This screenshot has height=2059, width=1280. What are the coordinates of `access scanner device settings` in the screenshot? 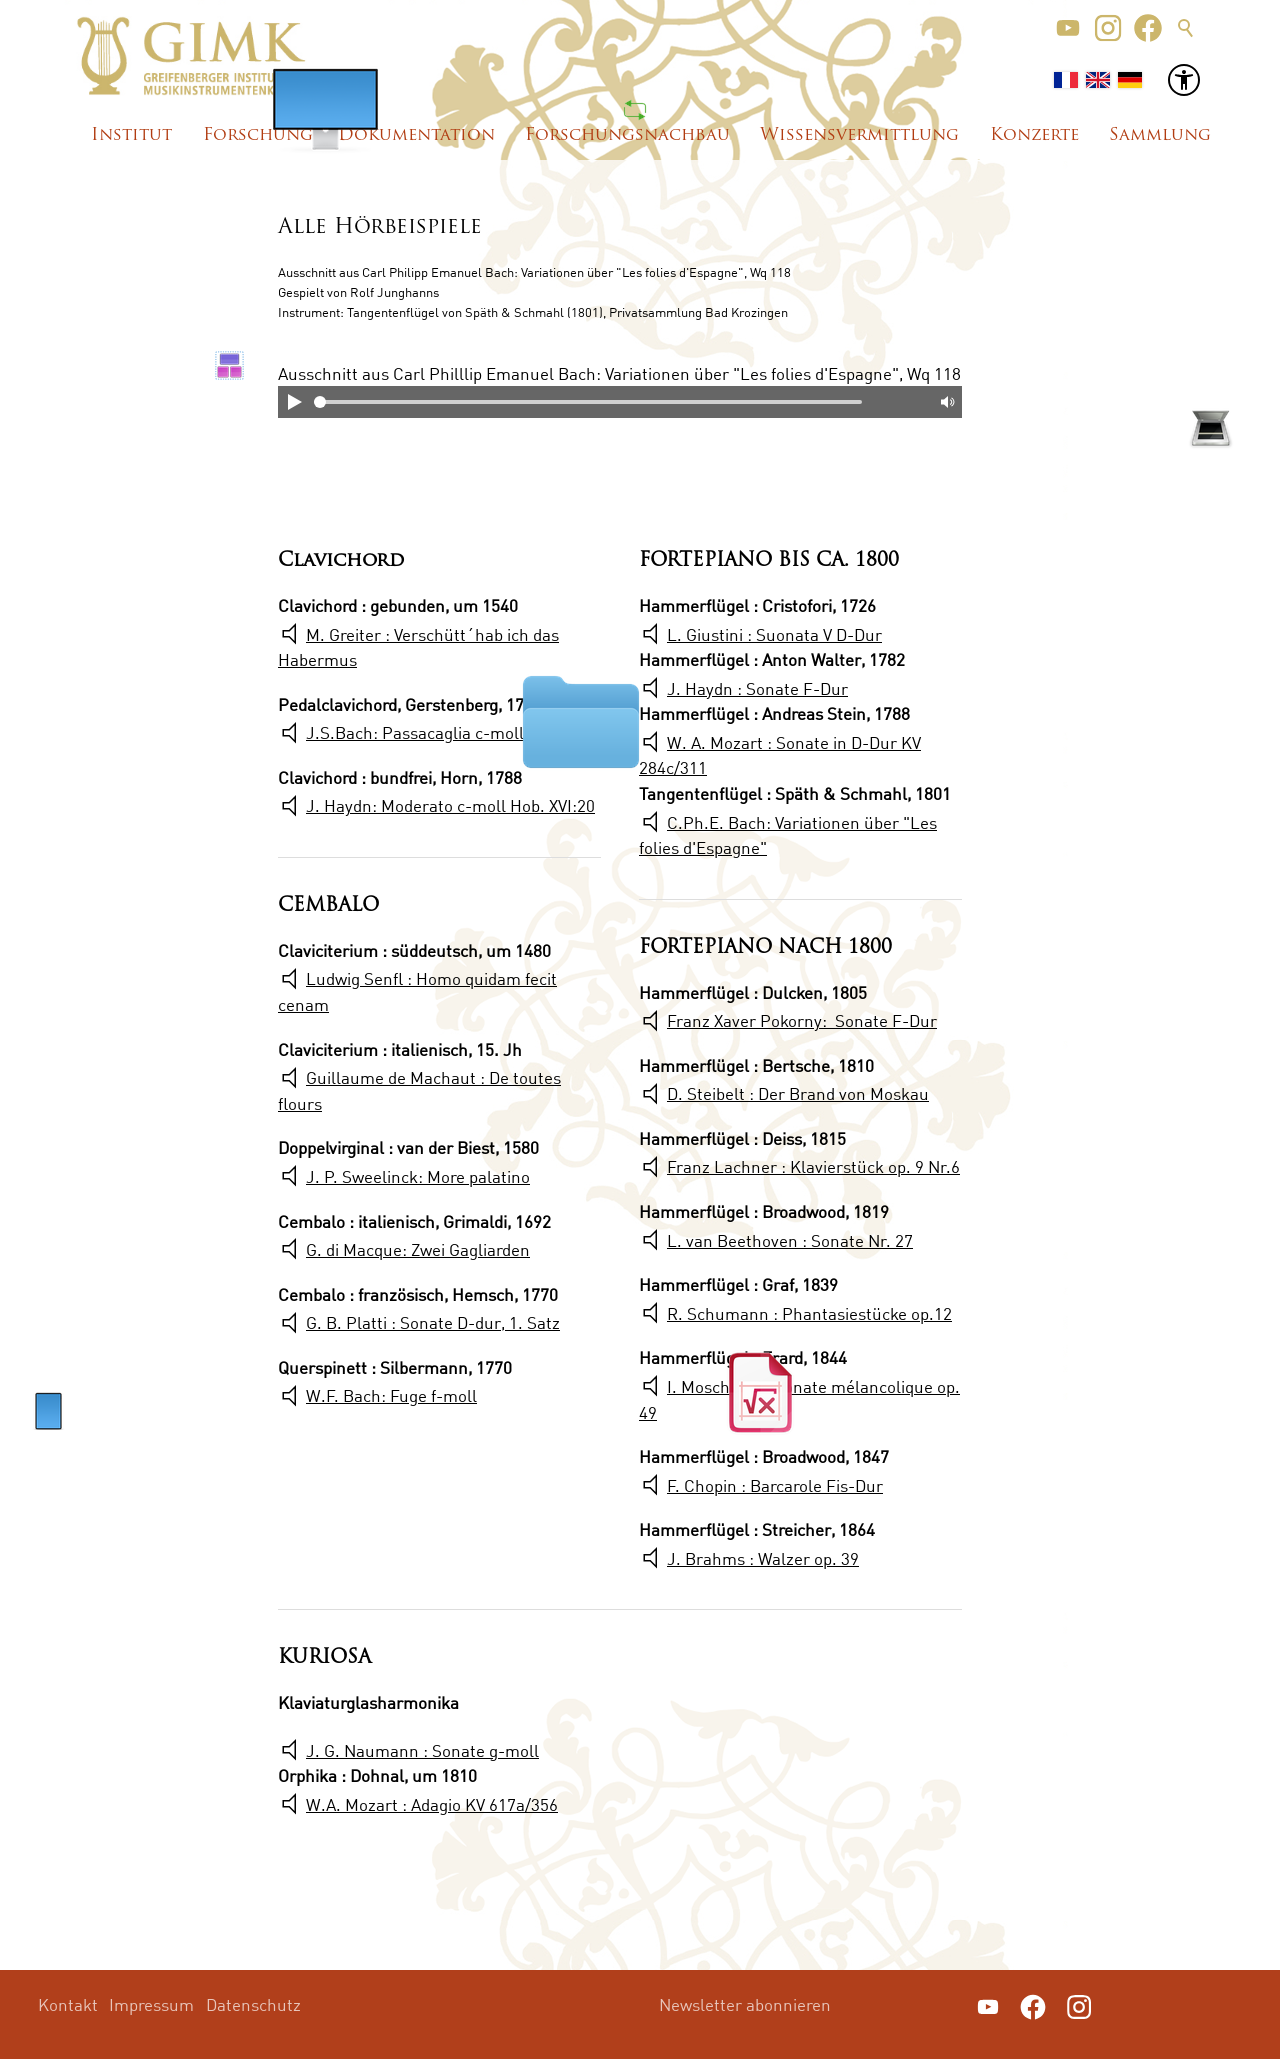 It's located at (1211, 429).